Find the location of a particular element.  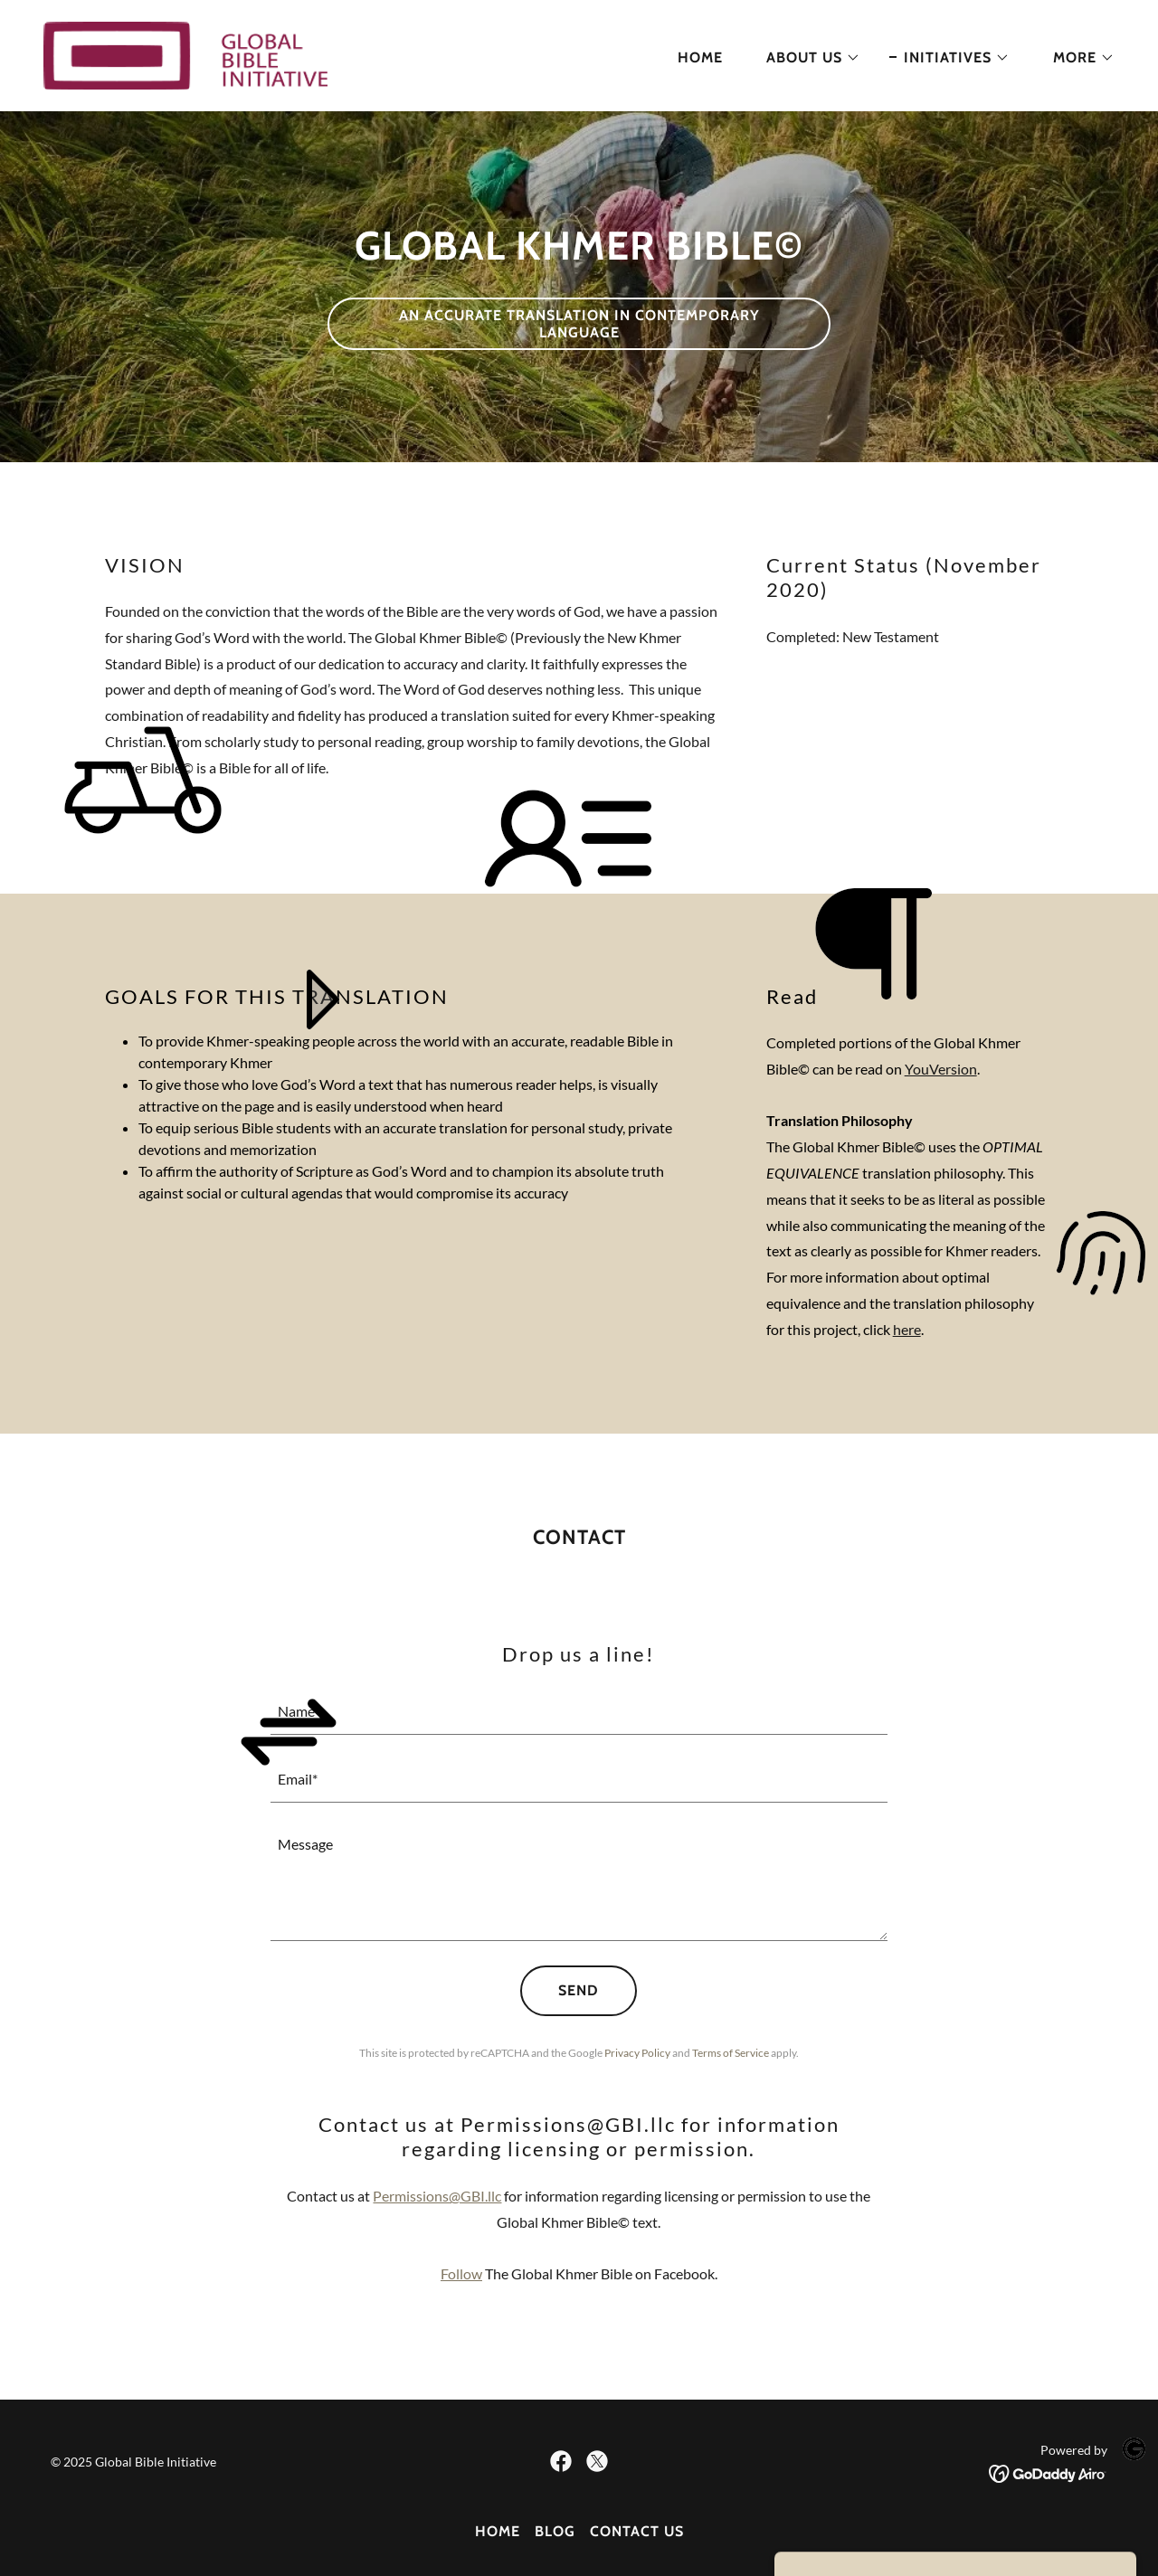

navigate to the next item or screen is located at coordinates (320, 999).